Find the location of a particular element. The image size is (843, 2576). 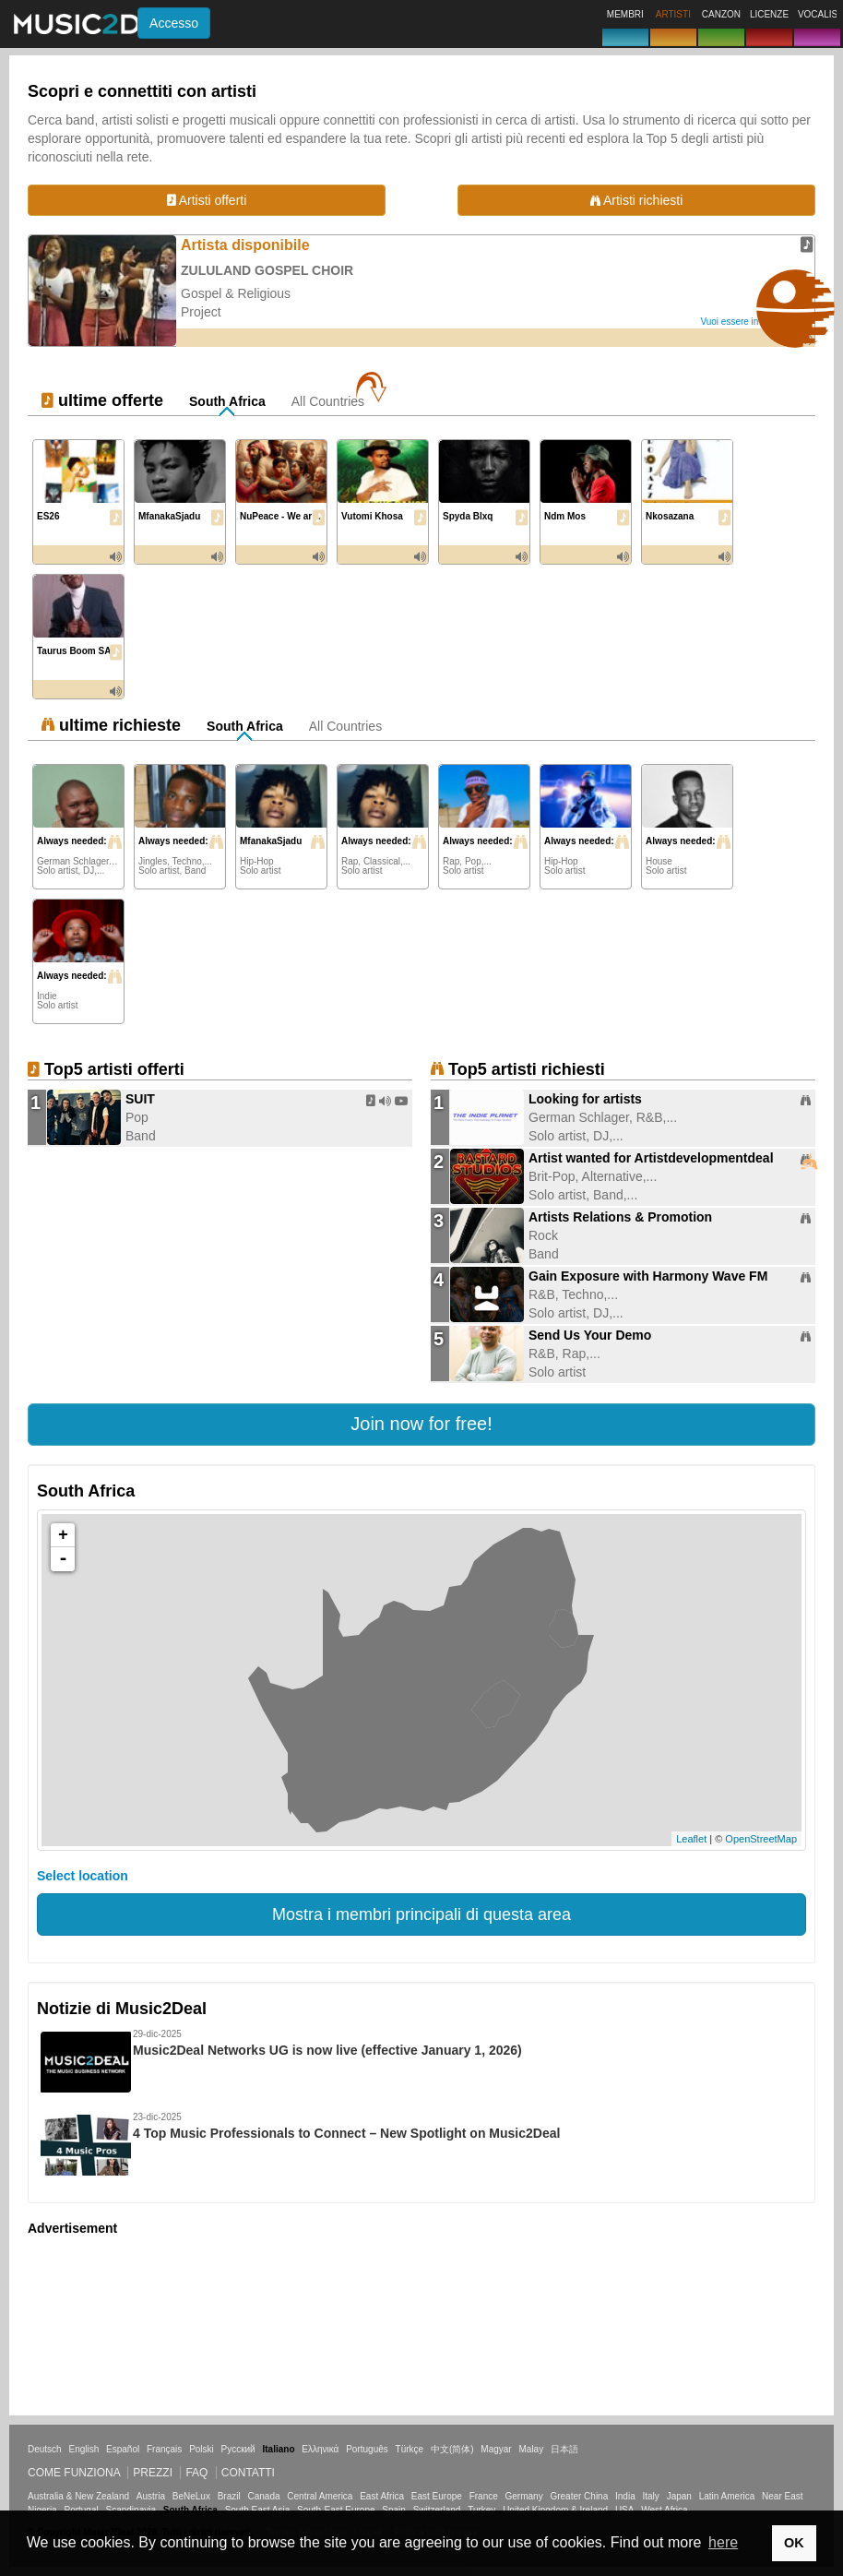

select prussian/german historical faction is located at coordinates (809, 1162).